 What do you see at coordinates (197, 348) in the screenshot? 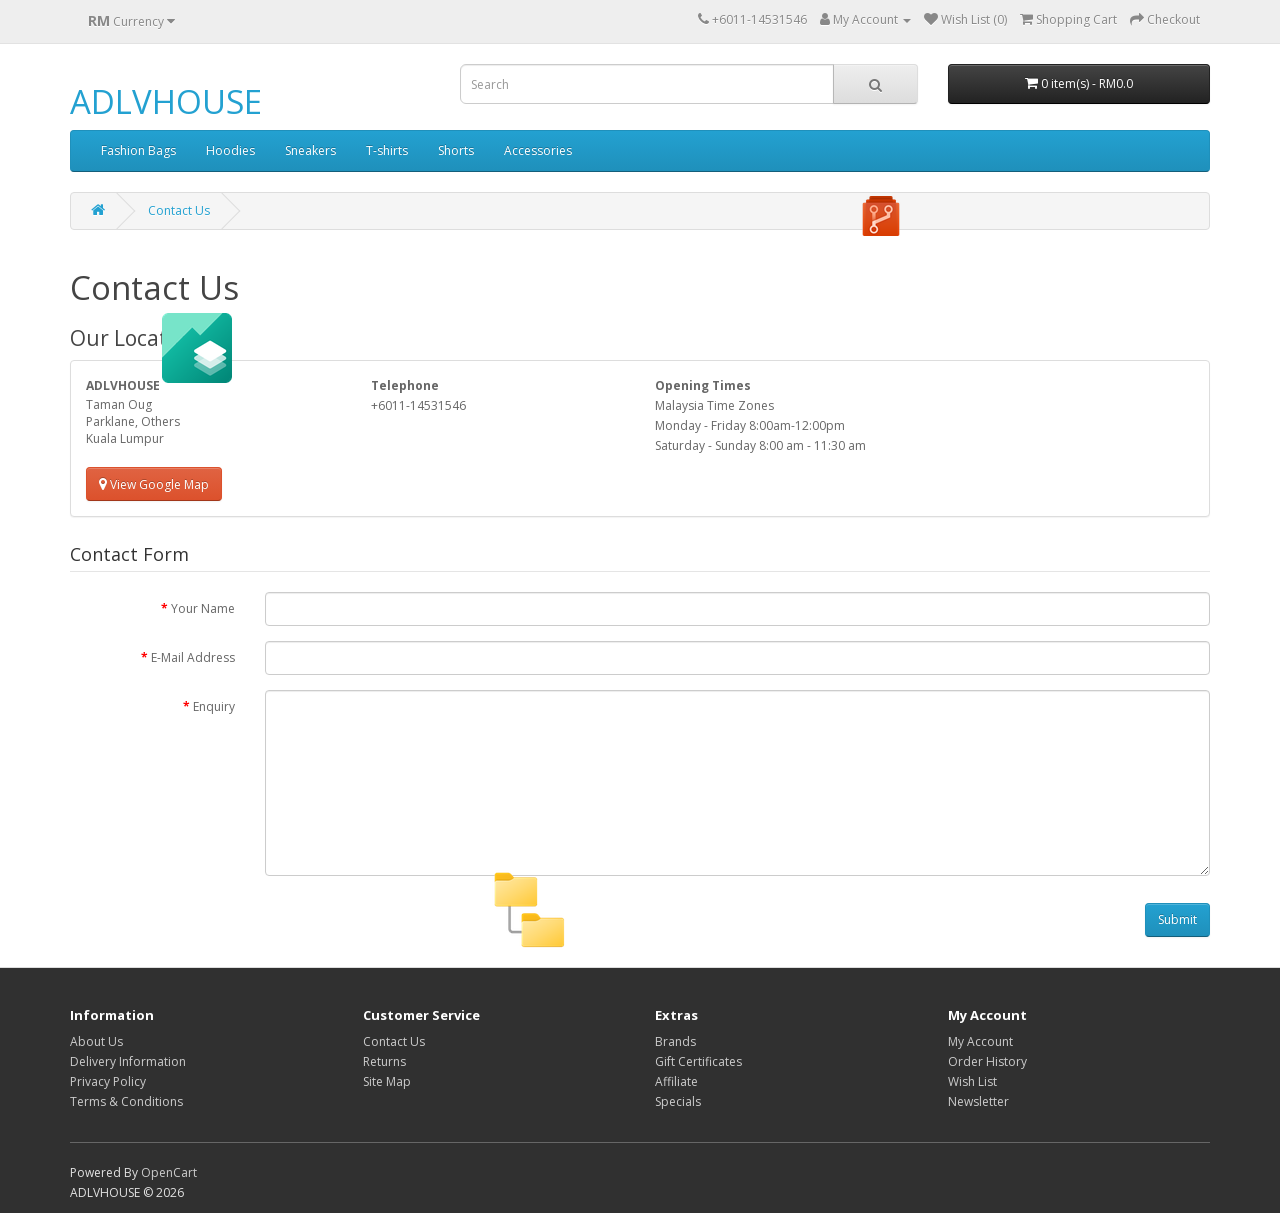
I see `open workbooks app for data visualization` at bounding box center [197, 348].